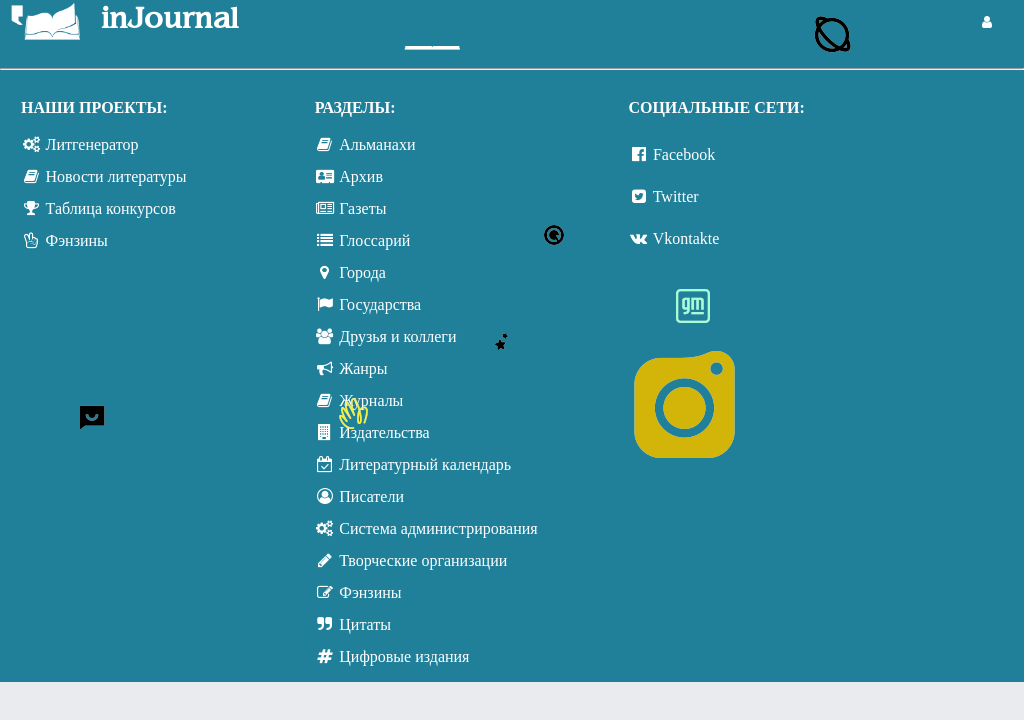  Describe the element at coordinates (554, 235) in the screenshot. I see `restart or reboot the device` at that location.